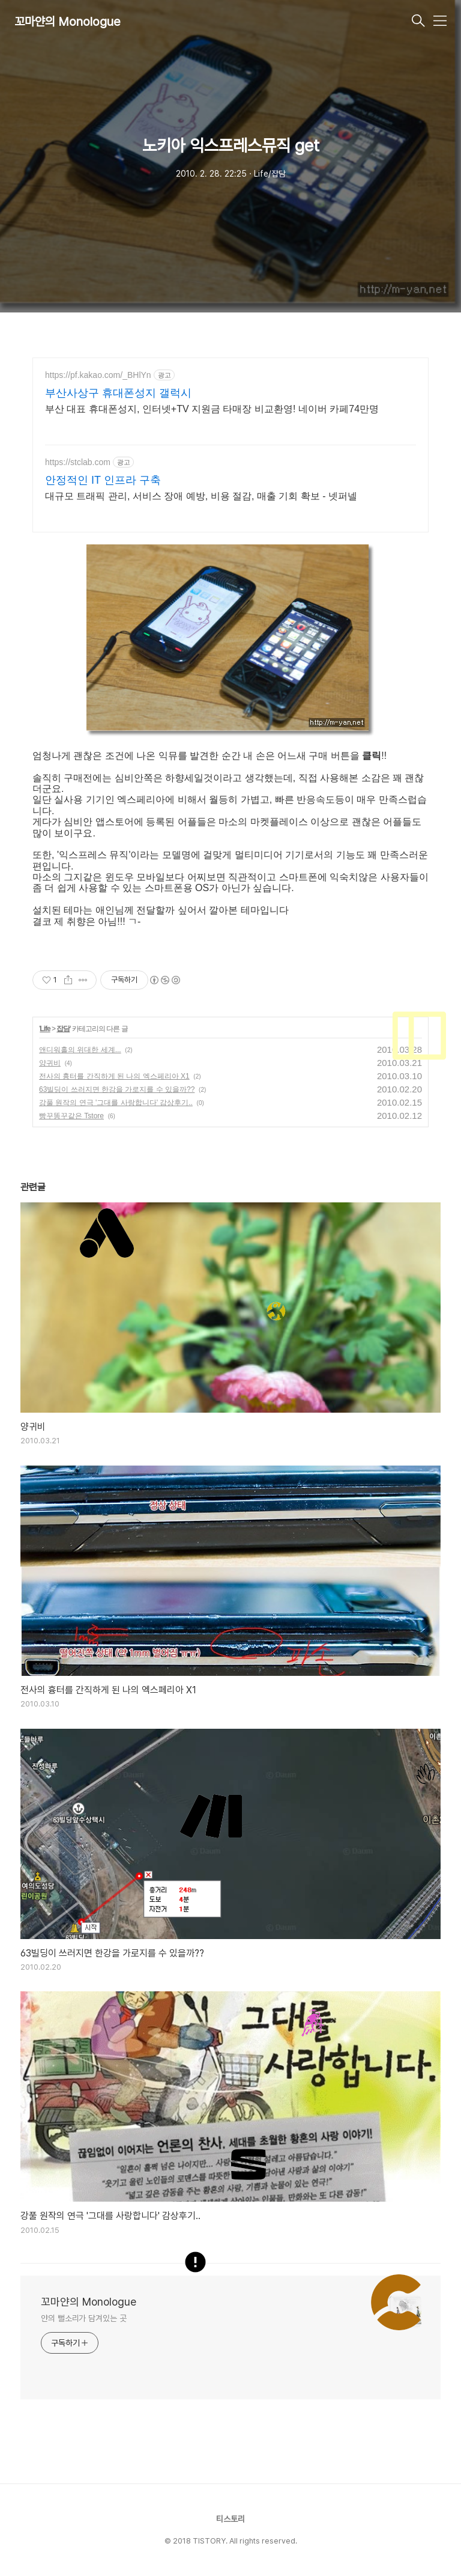 The image size is (461, 2576). Describe the element at coordinates (107, 1233) in the screenshot. I see `access google ads dashboard` at that location.